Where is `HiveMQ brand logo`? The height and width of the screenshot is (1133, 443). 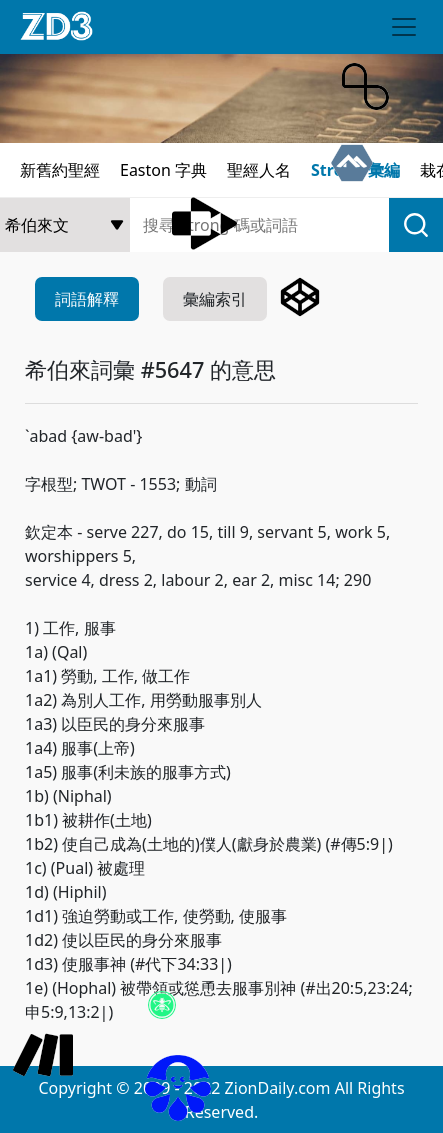 HiveMQ brand logo is located at coordinates (162, 1005).